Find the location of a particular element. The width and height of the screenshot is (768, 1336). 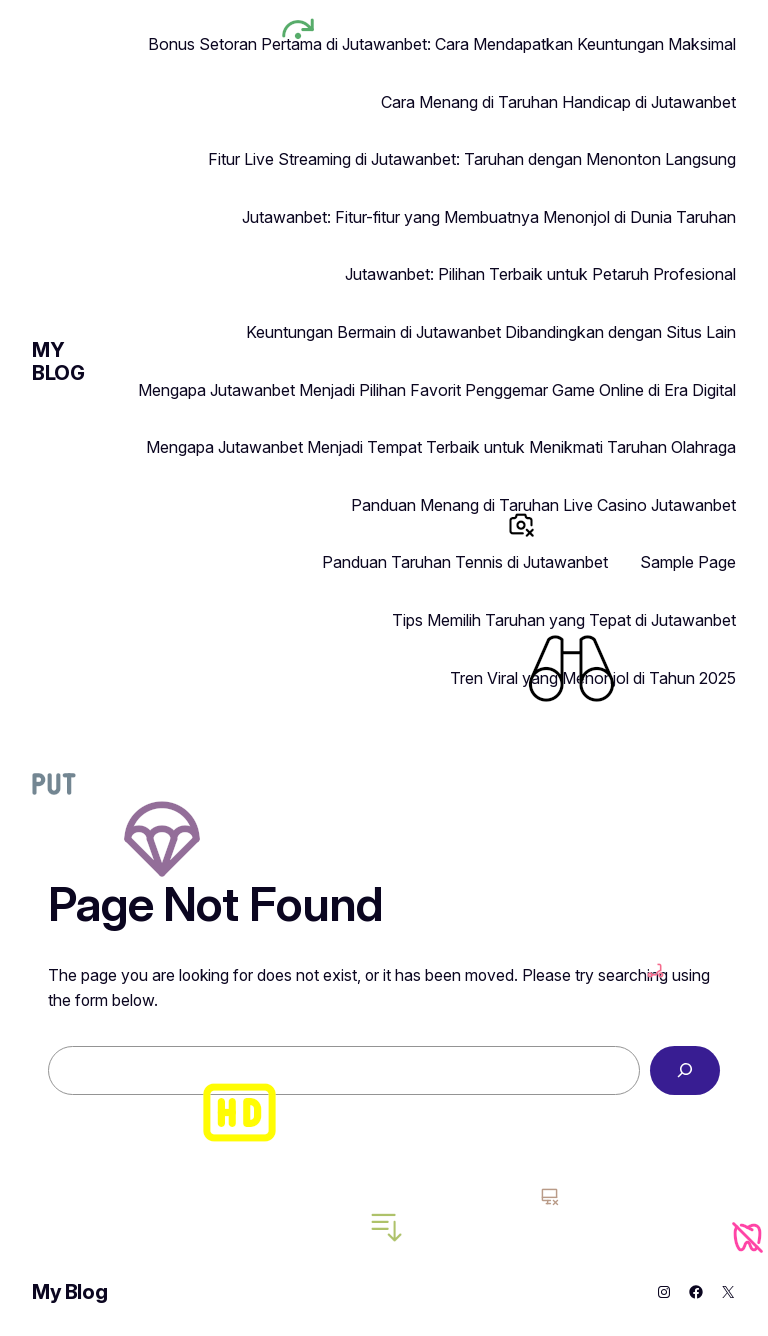

sort list in descending order is located at coordinates (386, 1226).